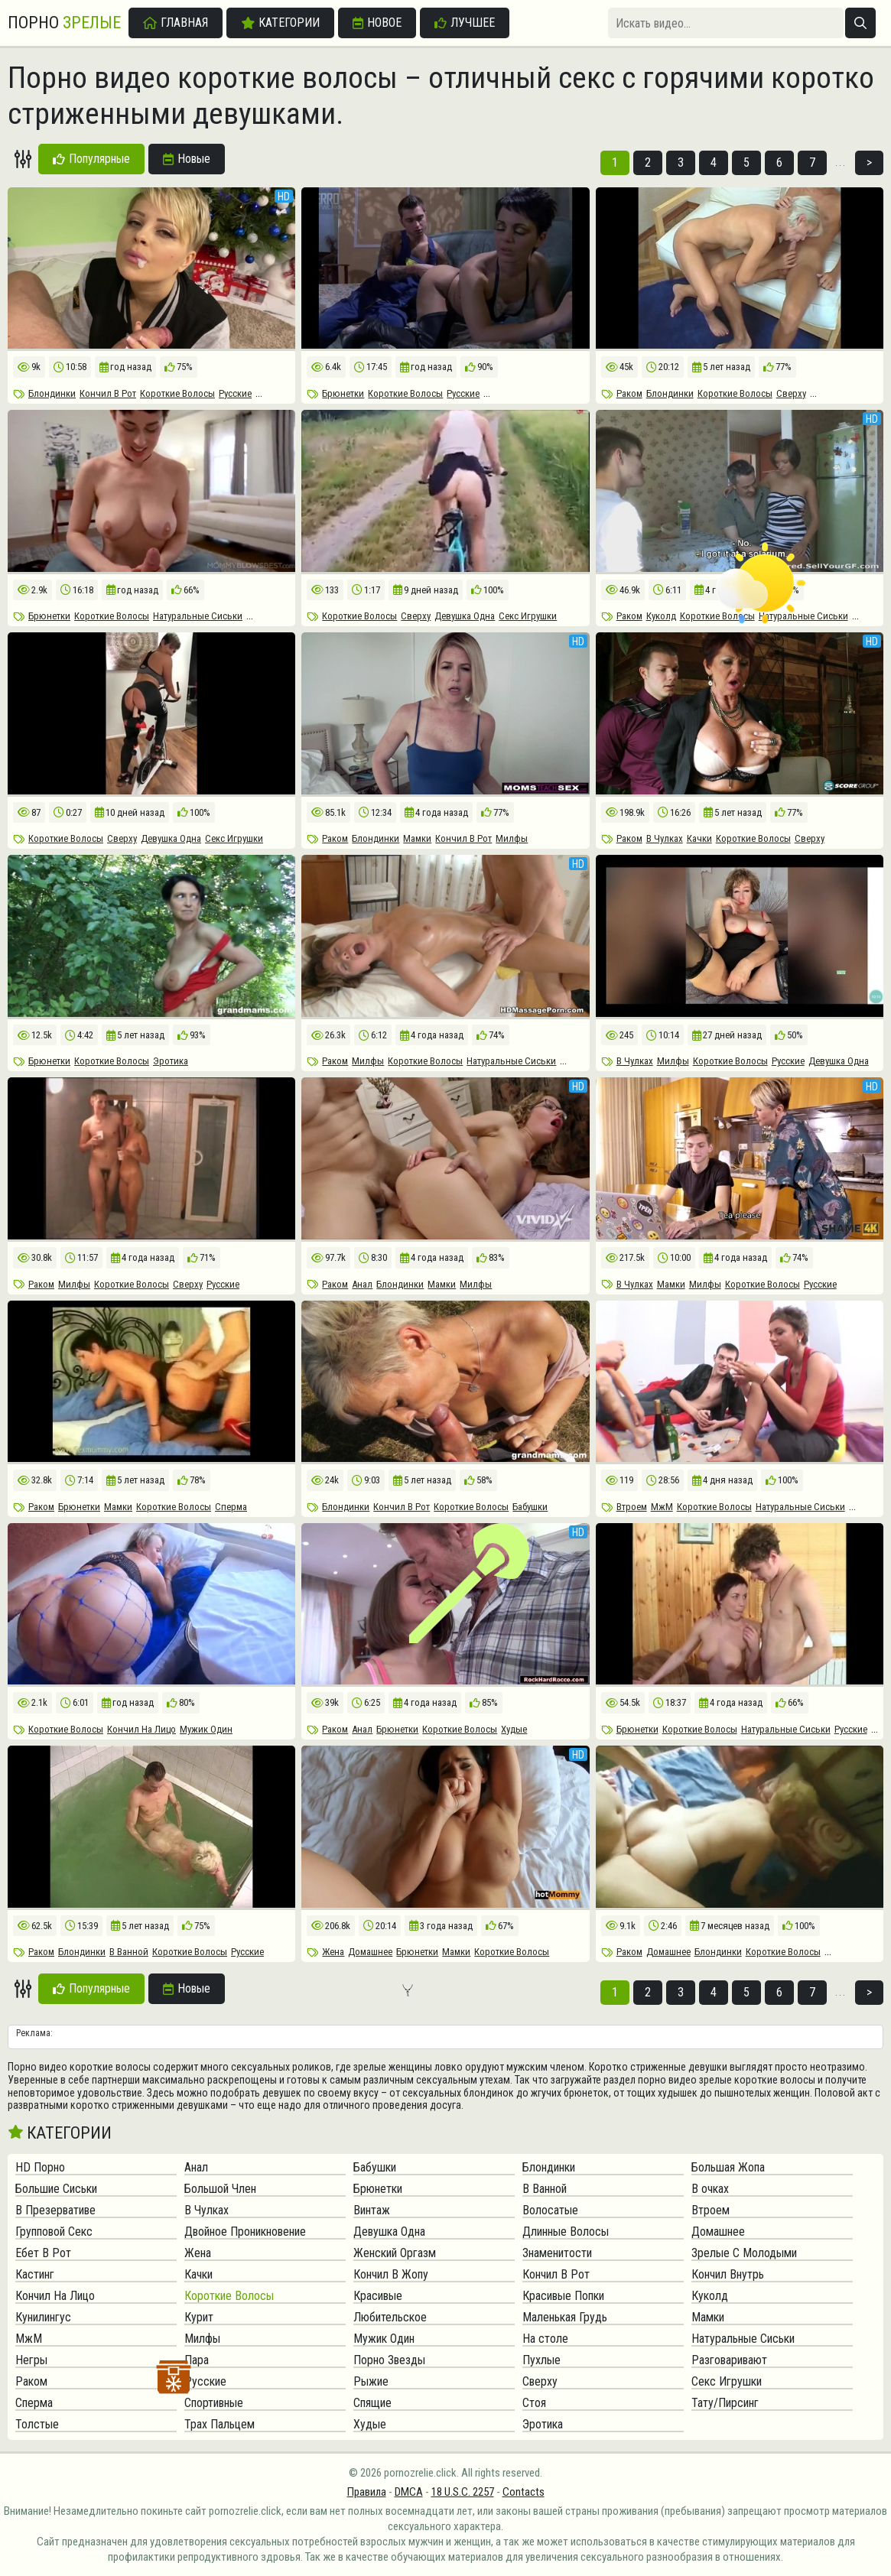 This screenshot has width=891, height=2576. What do you see at coordinates (760, 583) in the screenshot?
I see `indicates scattered showers with partial sun` at bounding box center [760, 583].